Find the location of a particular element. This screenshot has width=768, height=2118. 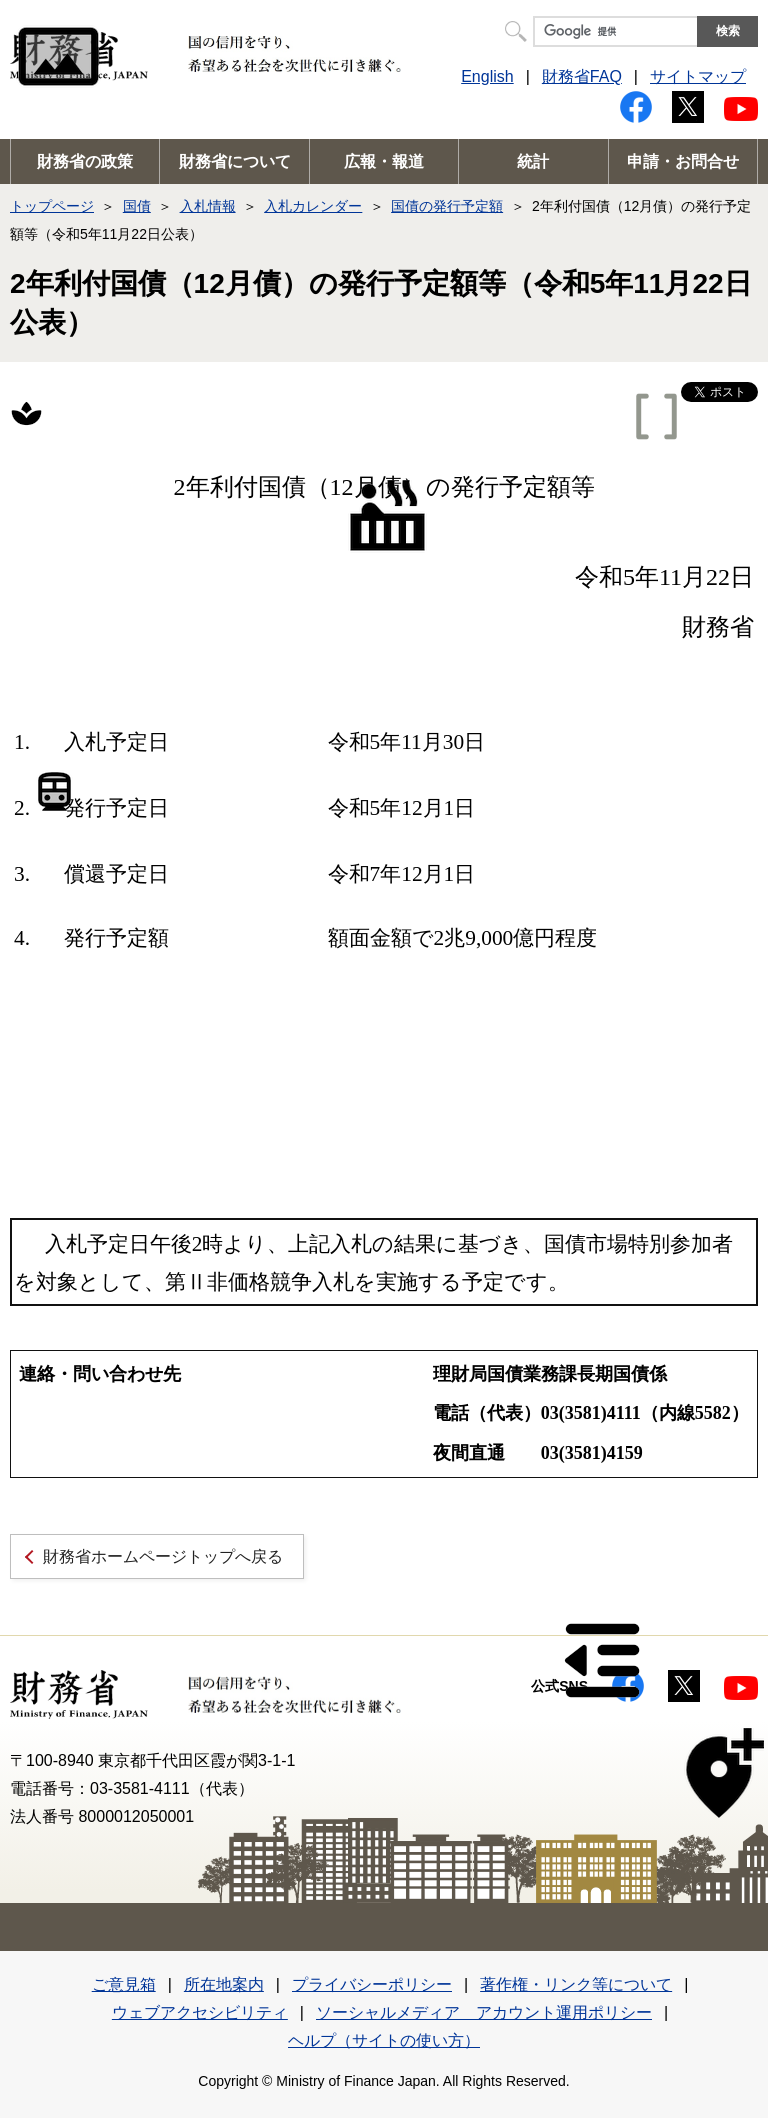

insert code or text brackets is located at coordinates (656, 416).